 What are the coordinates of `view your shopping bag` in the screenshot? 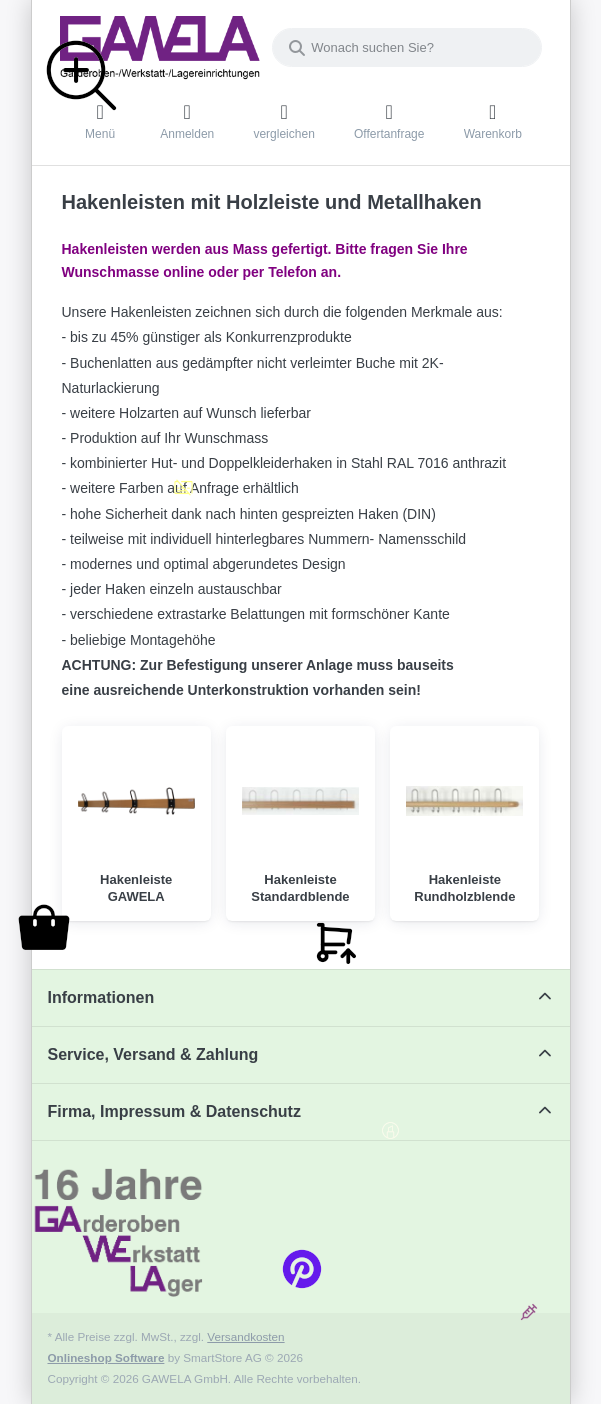 It's located at (44, 930).